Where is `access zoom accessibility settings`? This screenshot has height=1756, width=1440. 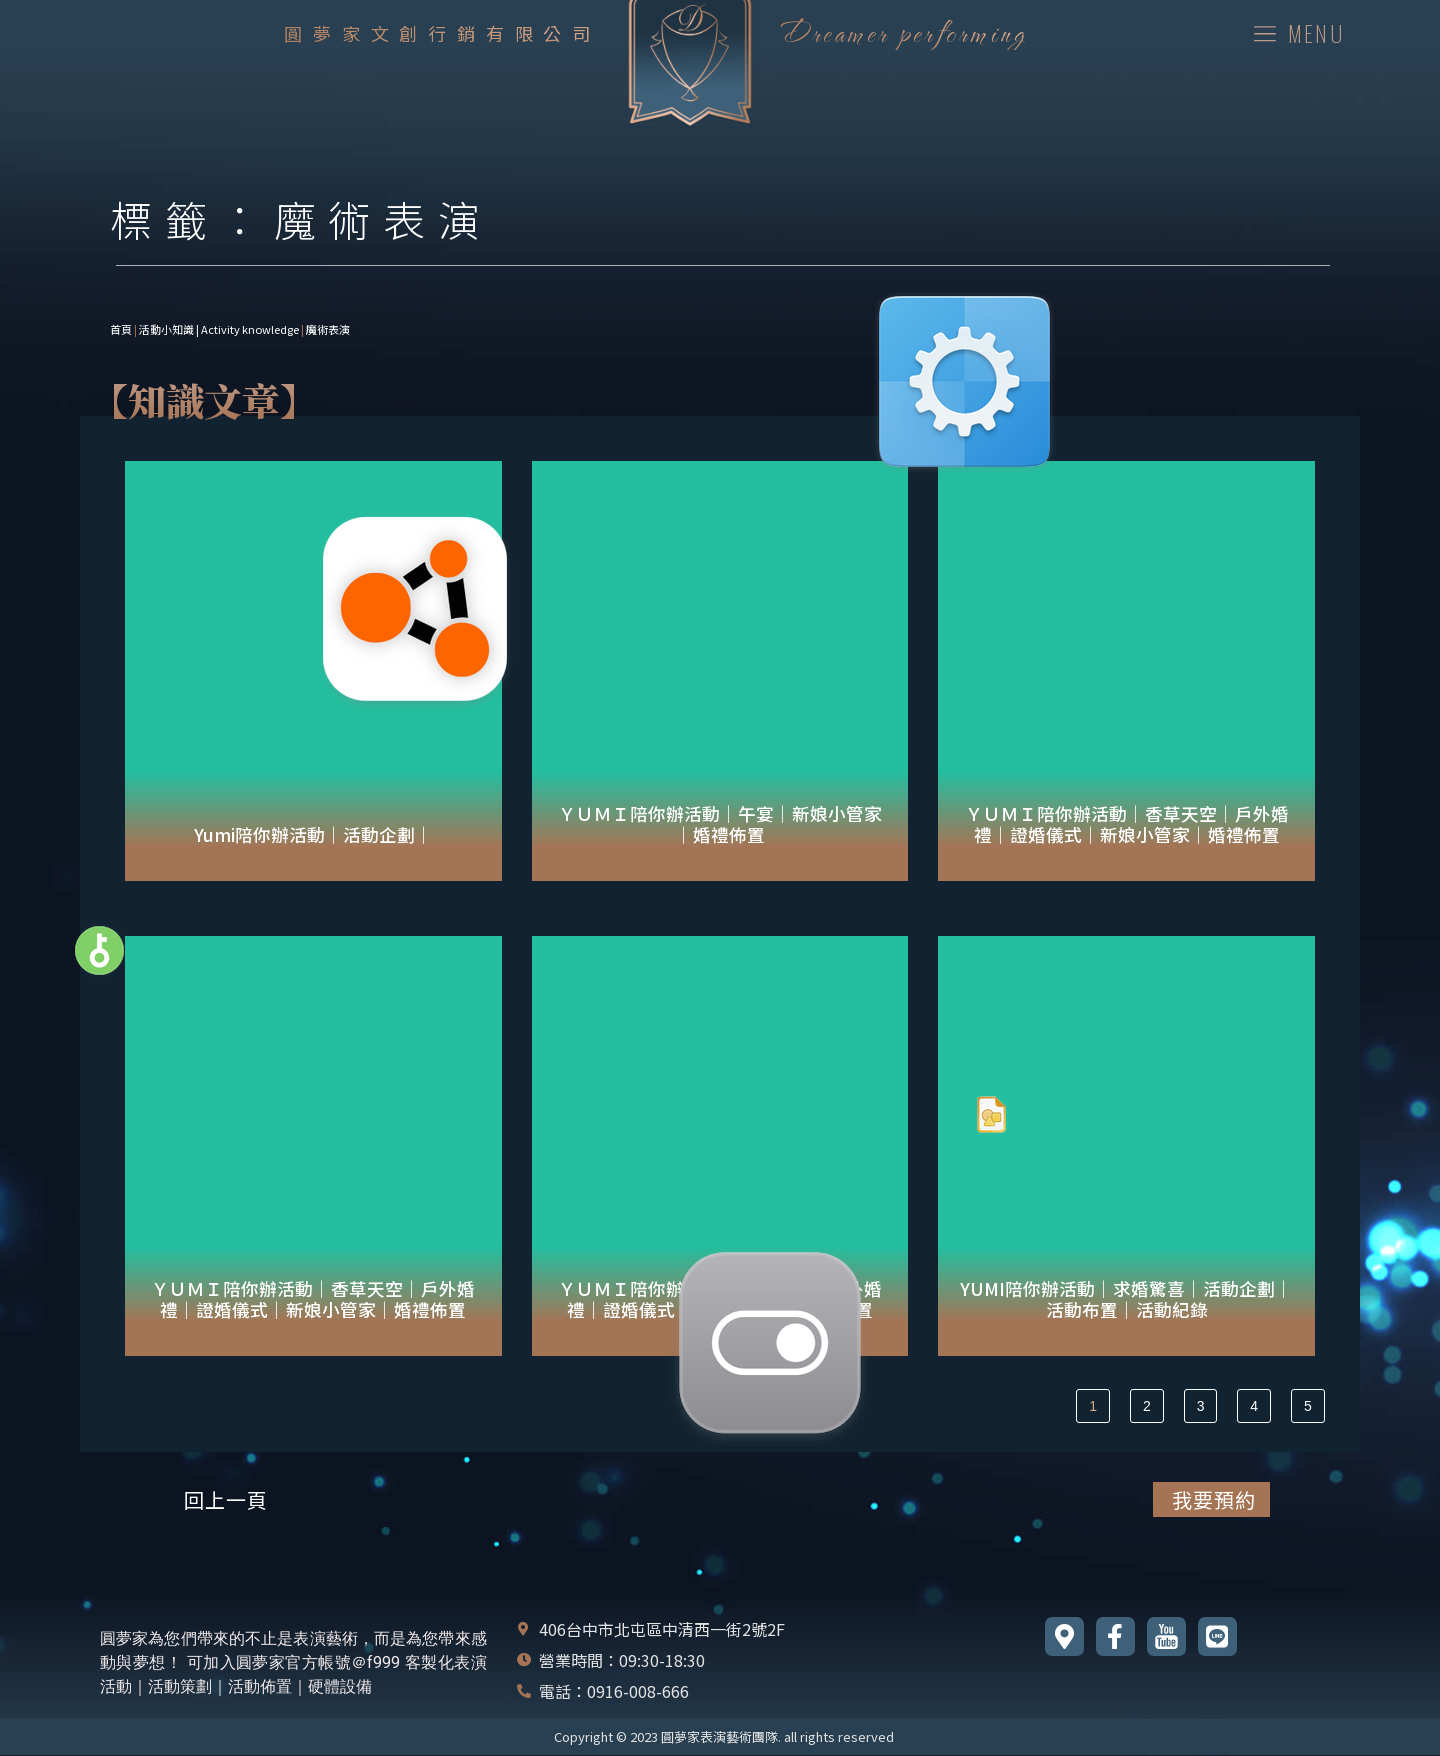
access zoom accessibility settings is located at coordinates (770, 1346).